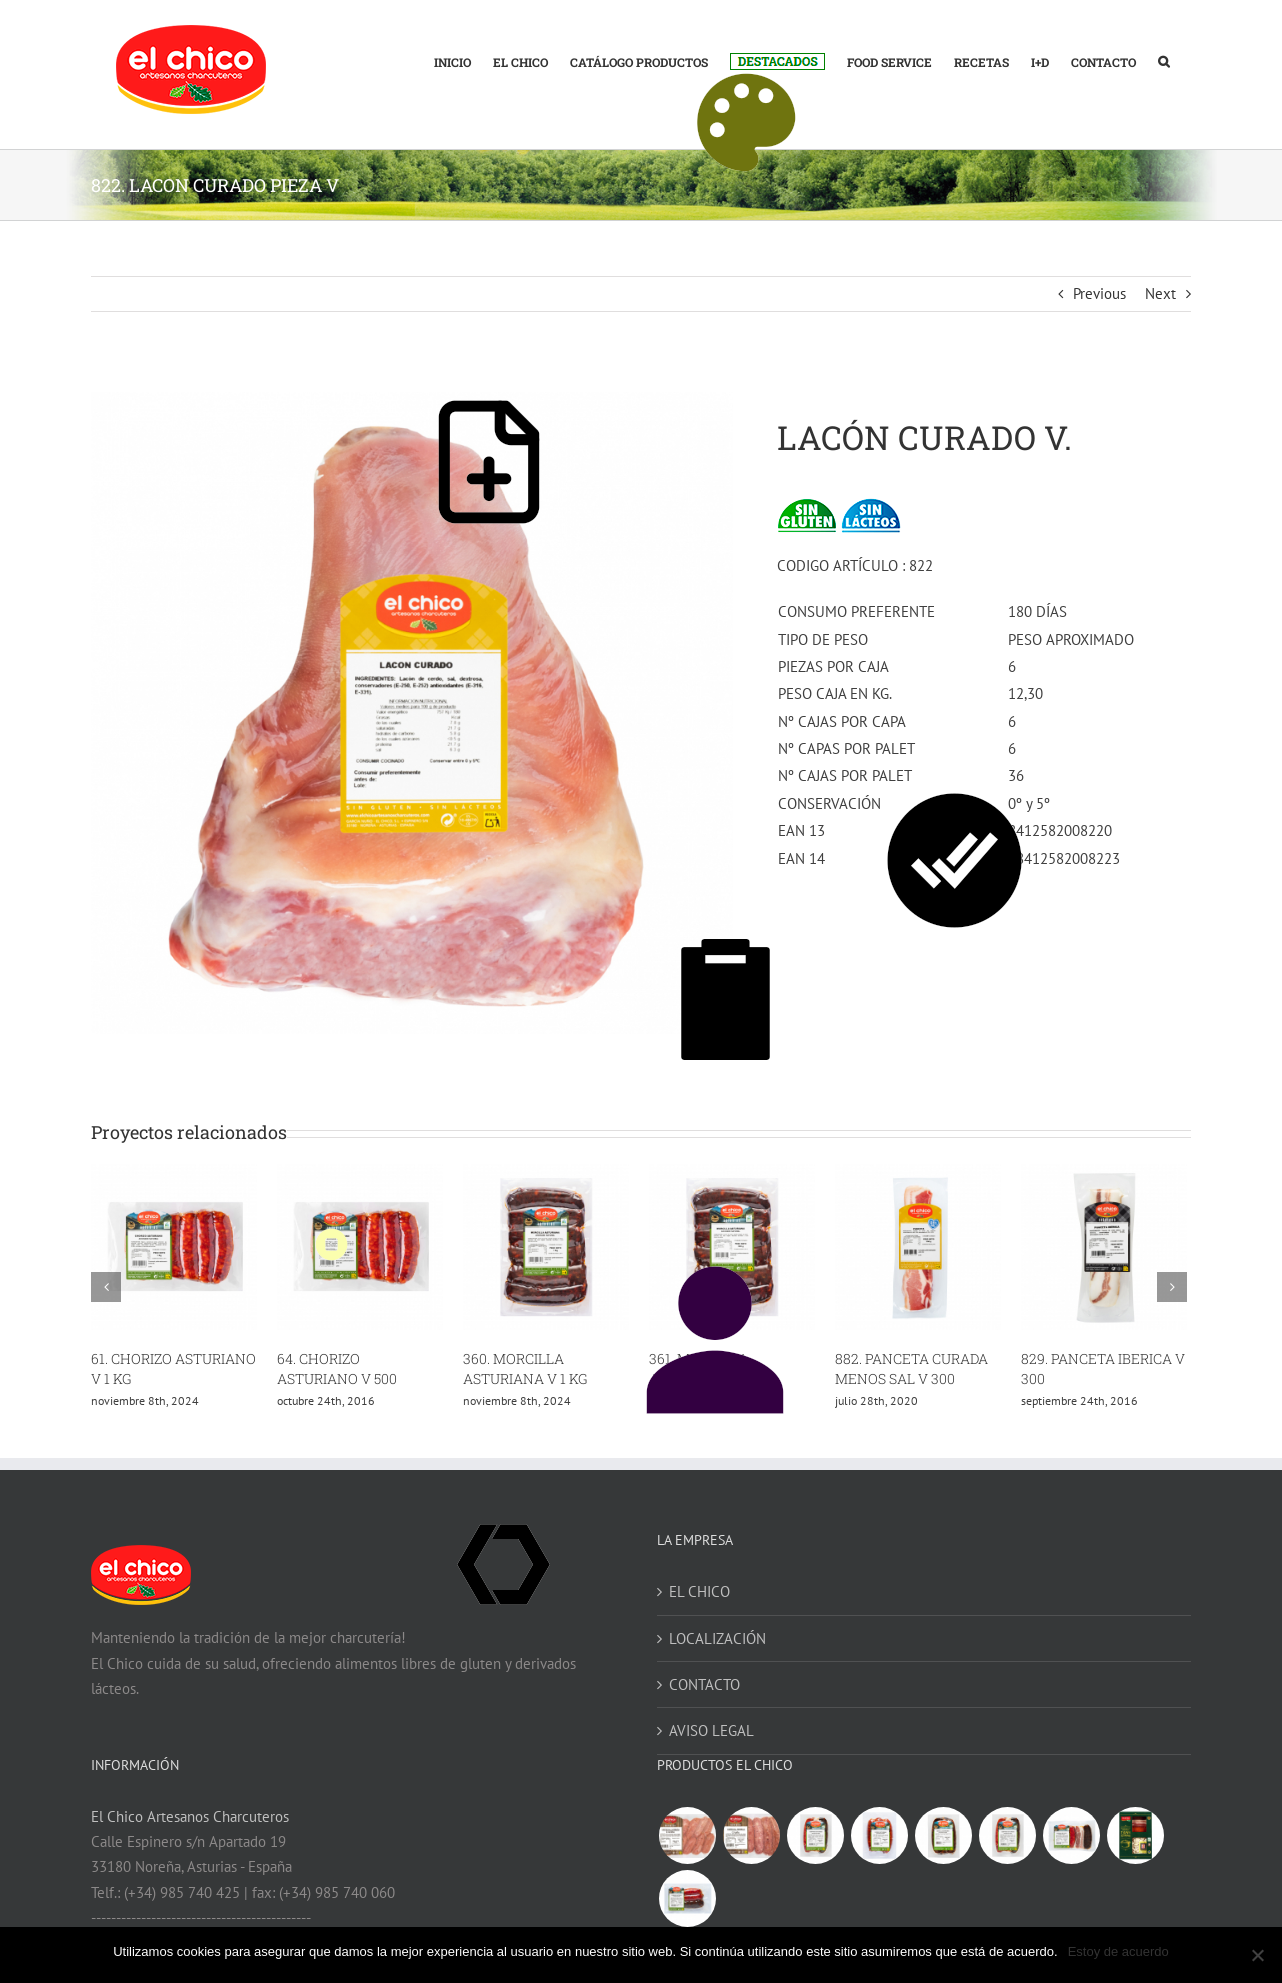 Image resolution: width=1282 pixels, height=1983 pixels. I want to click on all tasks completed successfully, so click(954, 860).